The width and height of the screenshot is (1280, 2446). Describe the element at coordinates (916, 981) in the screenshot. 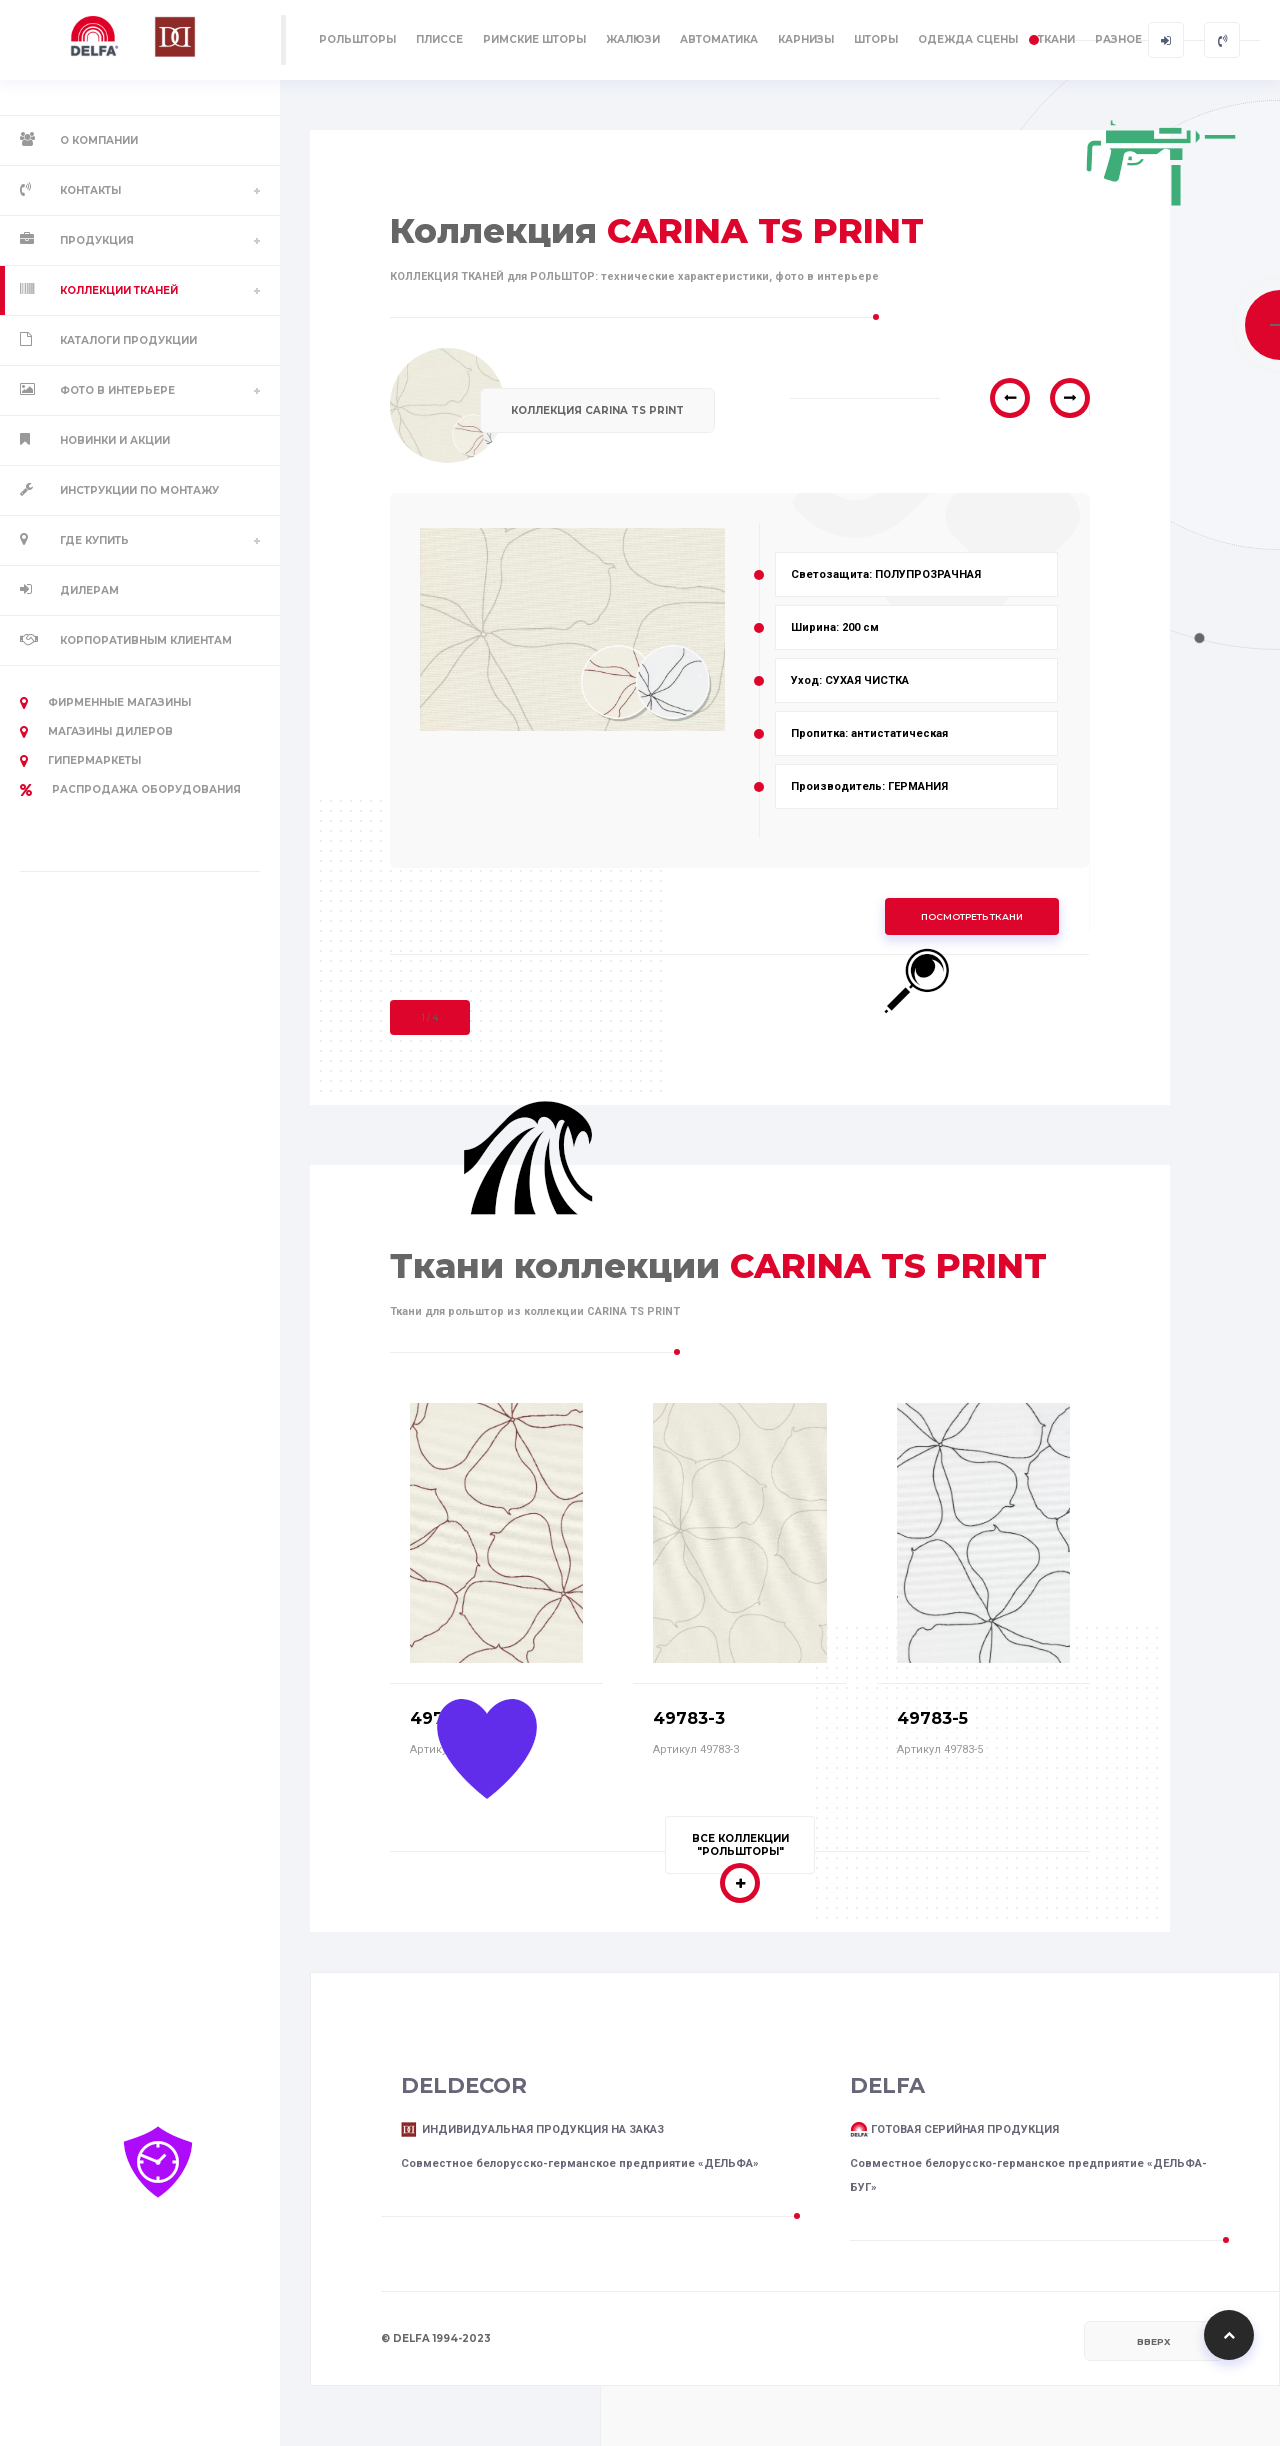

I see `search for items or content` at that location.